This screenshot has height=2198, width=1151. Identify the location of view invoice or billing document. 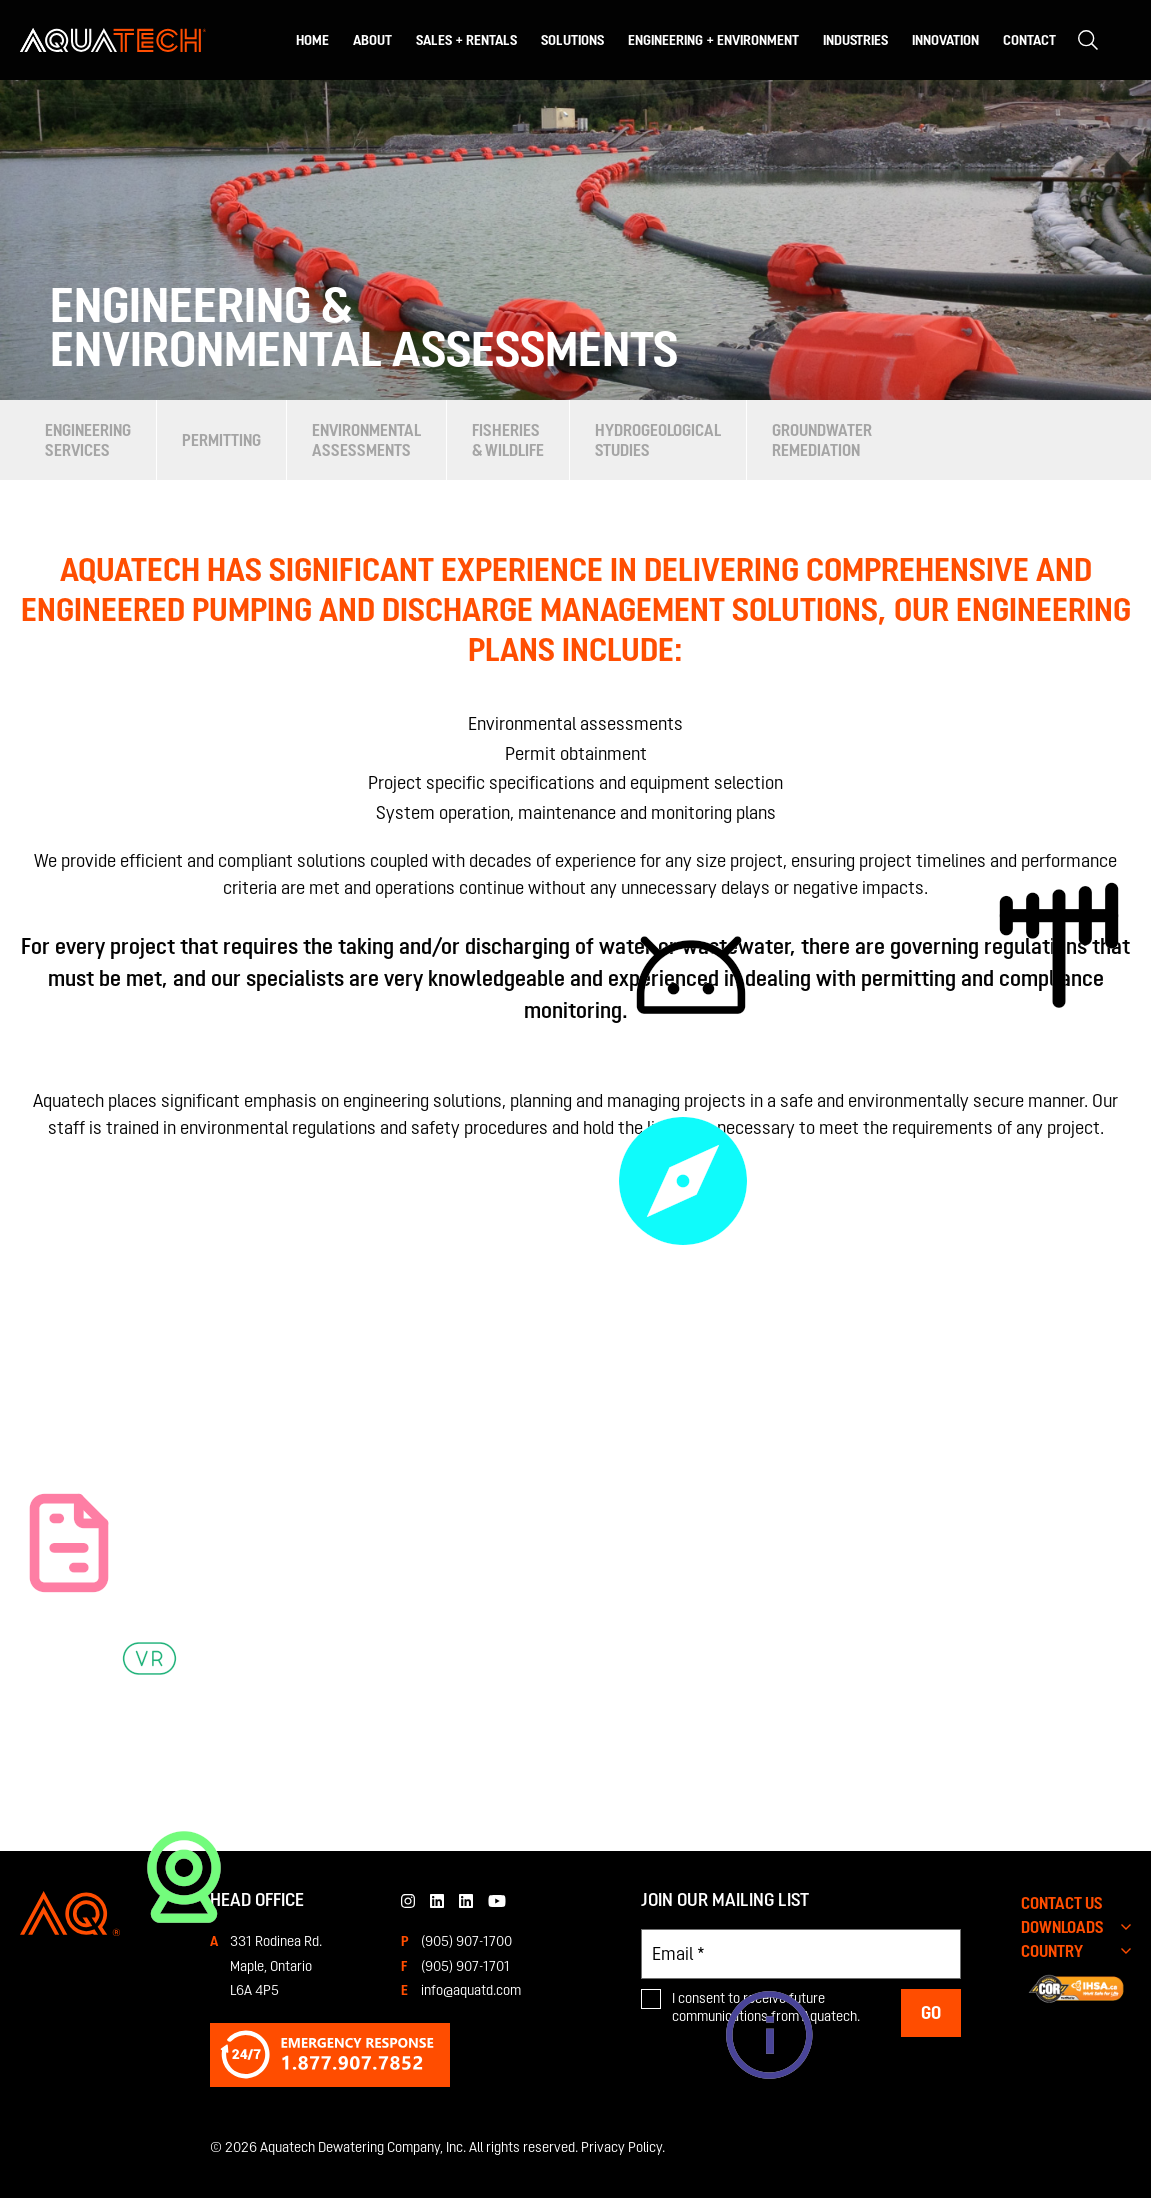
(69, 1543).